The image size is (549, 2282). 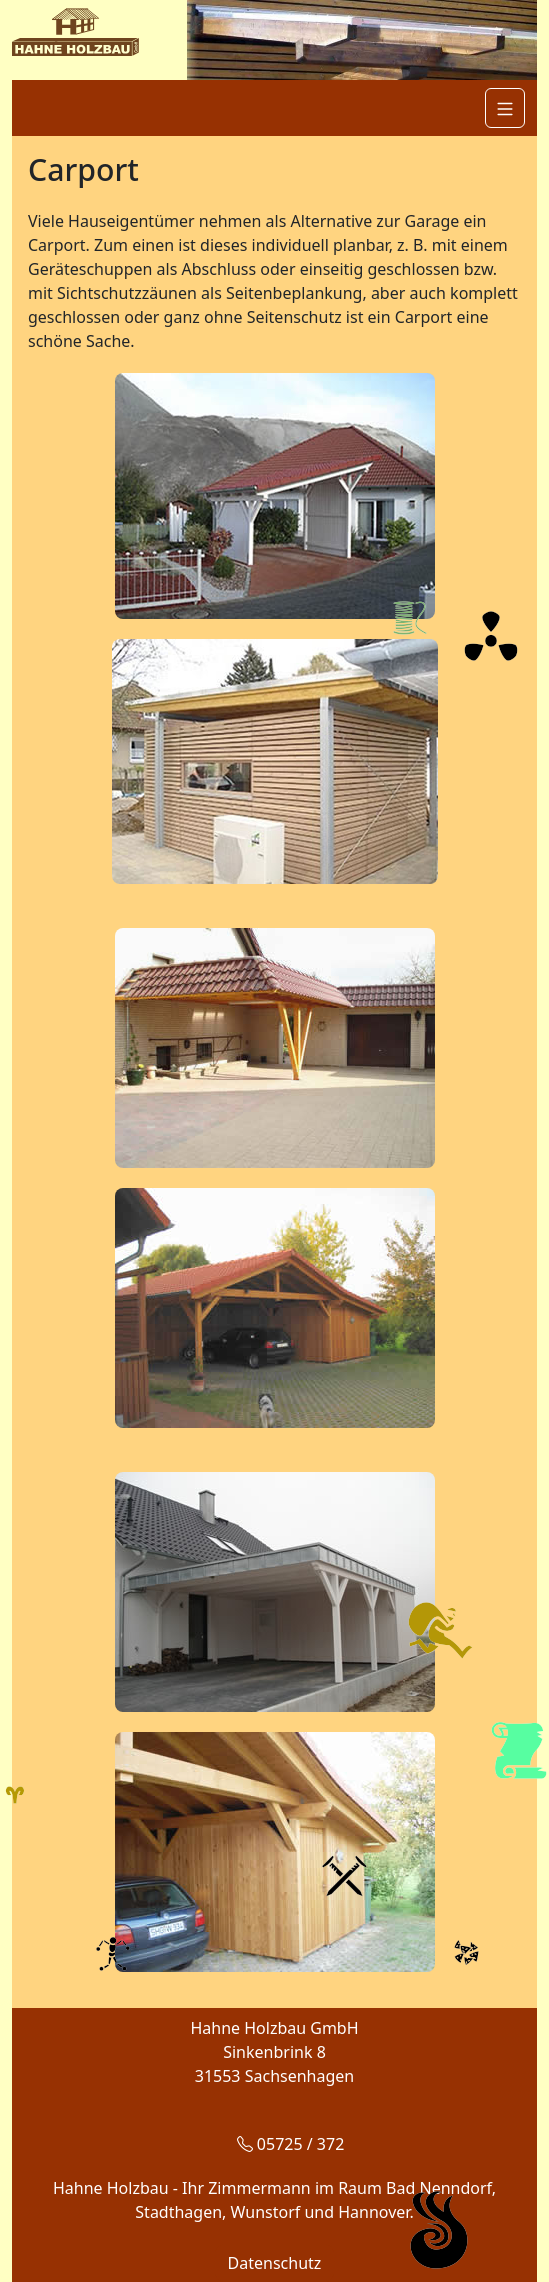 What do you see at coordinates (113, 1954) in the screenshot?
I see `access puppet or marionette controls` at bounding box center [113, 1954].